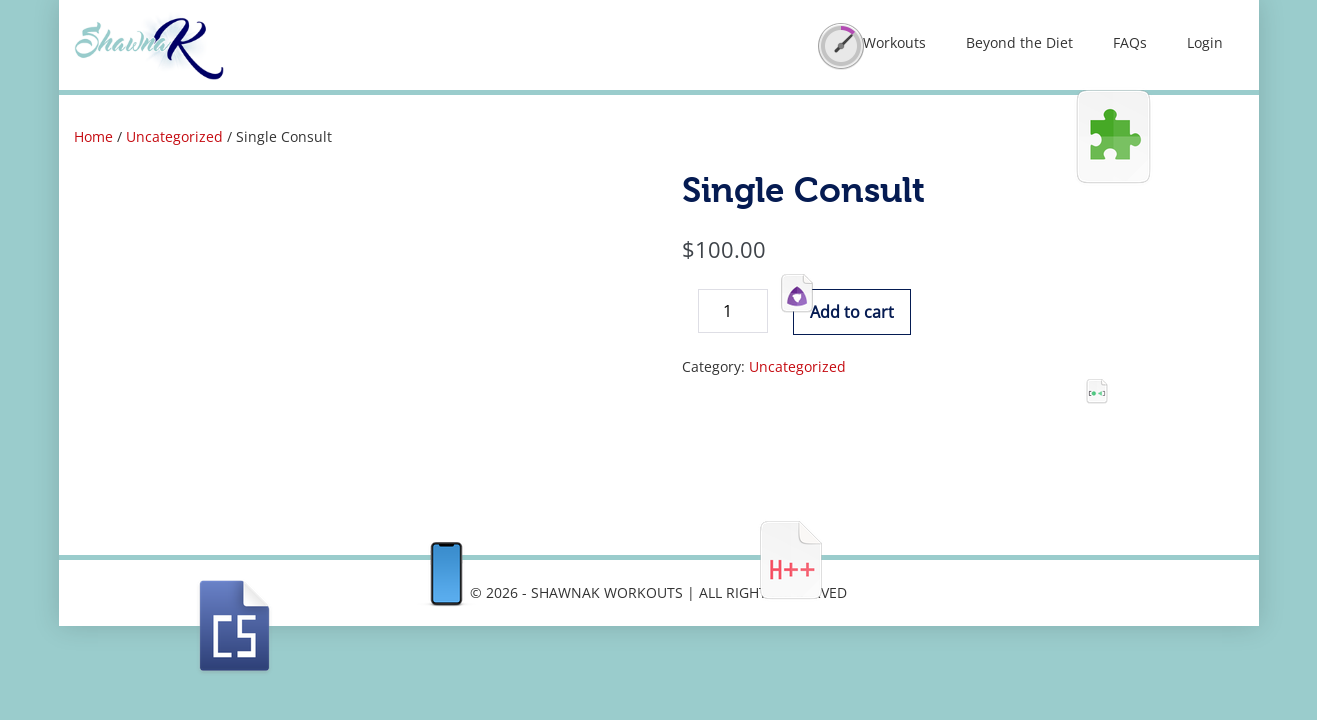 This screenshot has width=1317, height=720. Describe the element at coordinates (797, 293) in the screenshot. I see `meson build system configuration file` at that location.